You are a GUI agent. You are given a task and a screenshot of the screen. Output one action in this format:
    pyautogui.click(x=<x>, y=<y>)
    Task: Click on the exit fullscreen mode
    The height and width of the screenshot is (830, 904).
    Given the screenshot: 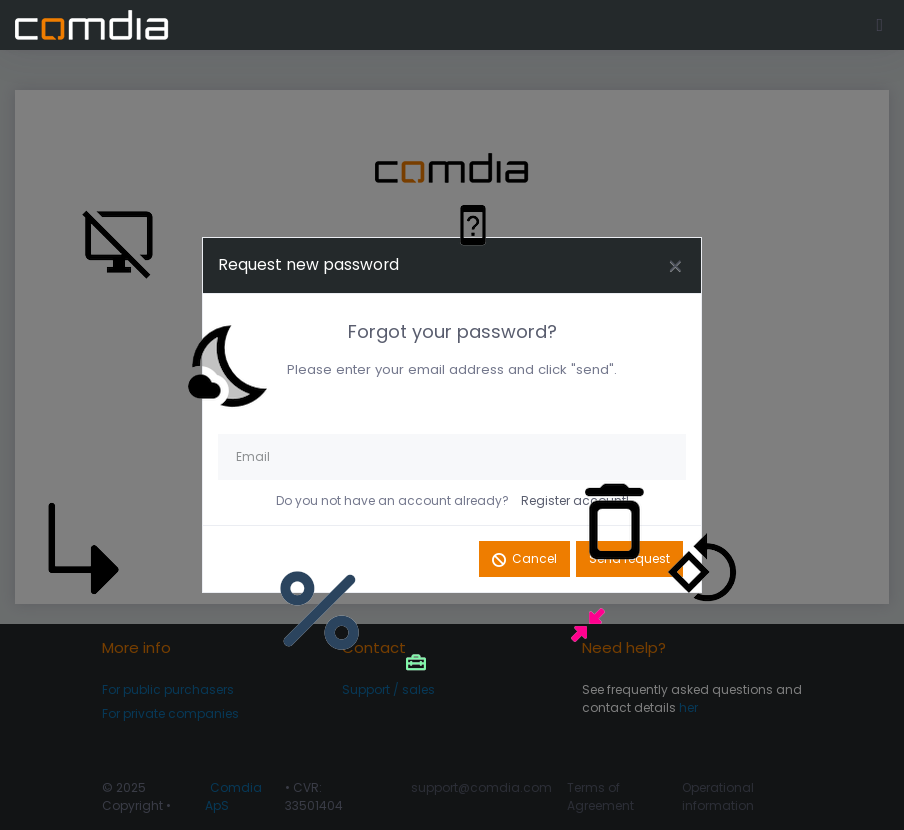 What is the action you would take?
    pyautogui.click(x=588, y=625)
    